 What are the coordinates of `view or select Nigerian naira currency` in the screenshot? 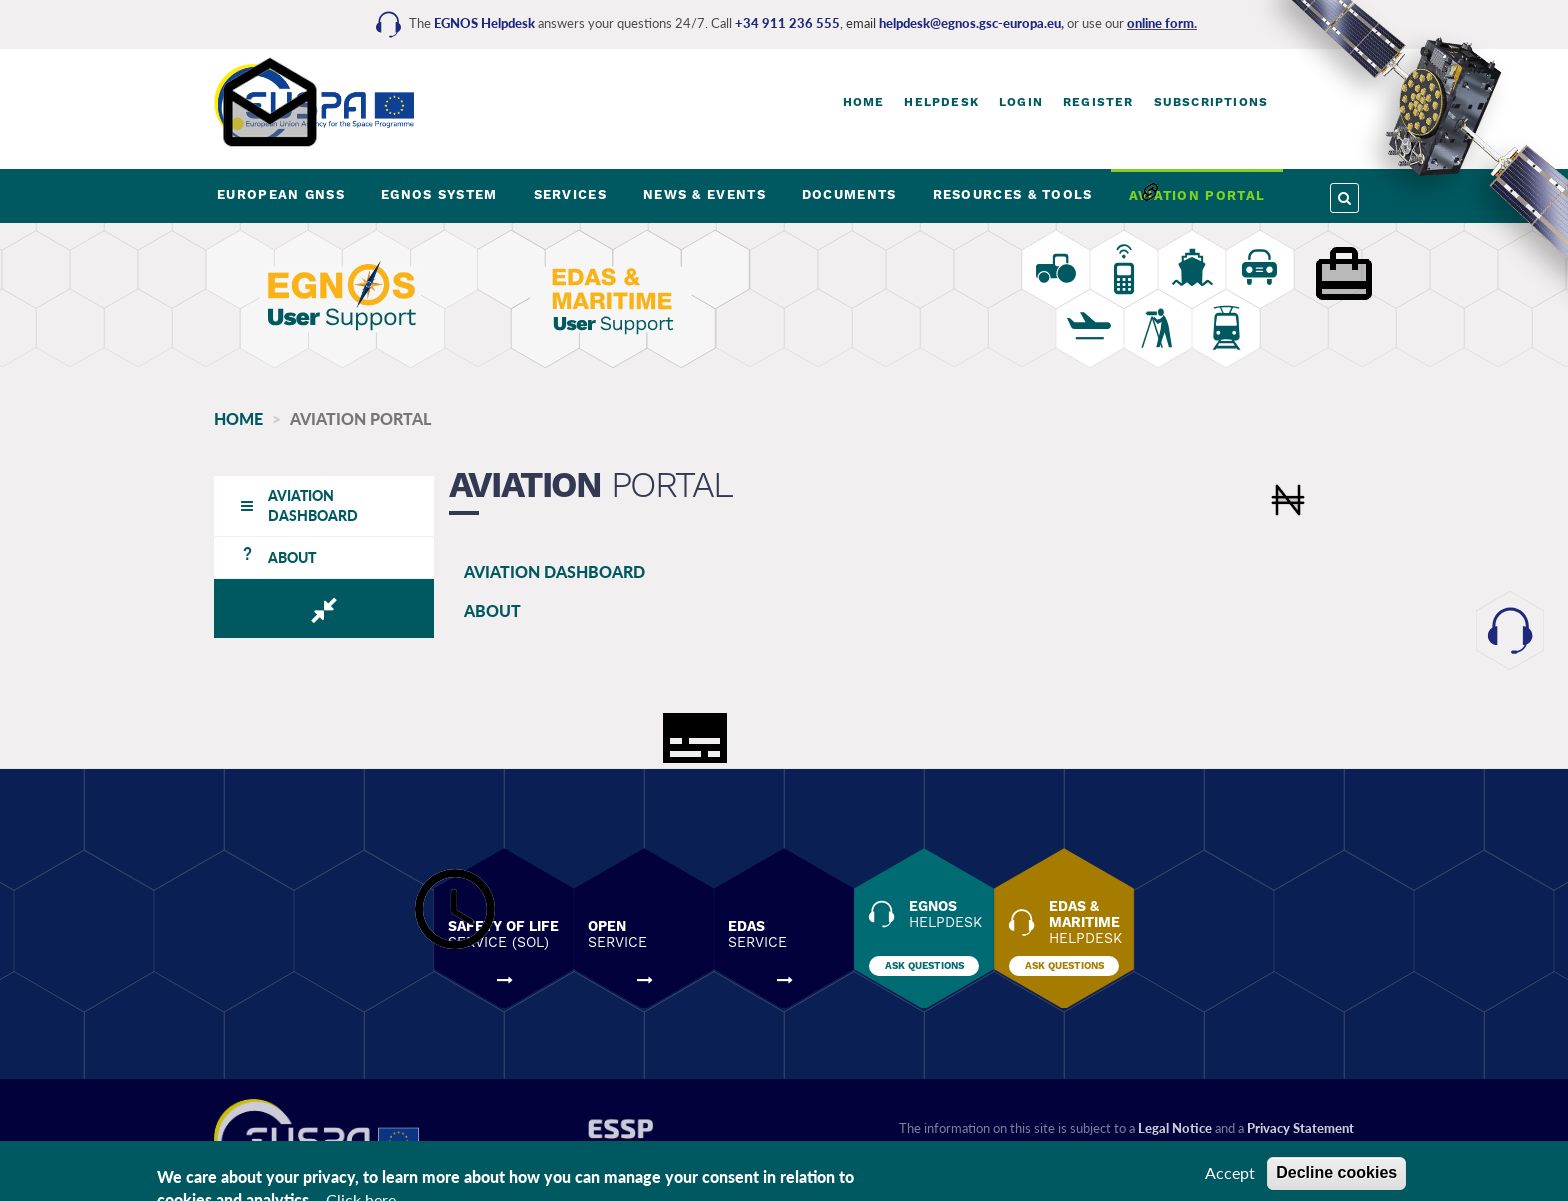 It's located at (1288, 500).